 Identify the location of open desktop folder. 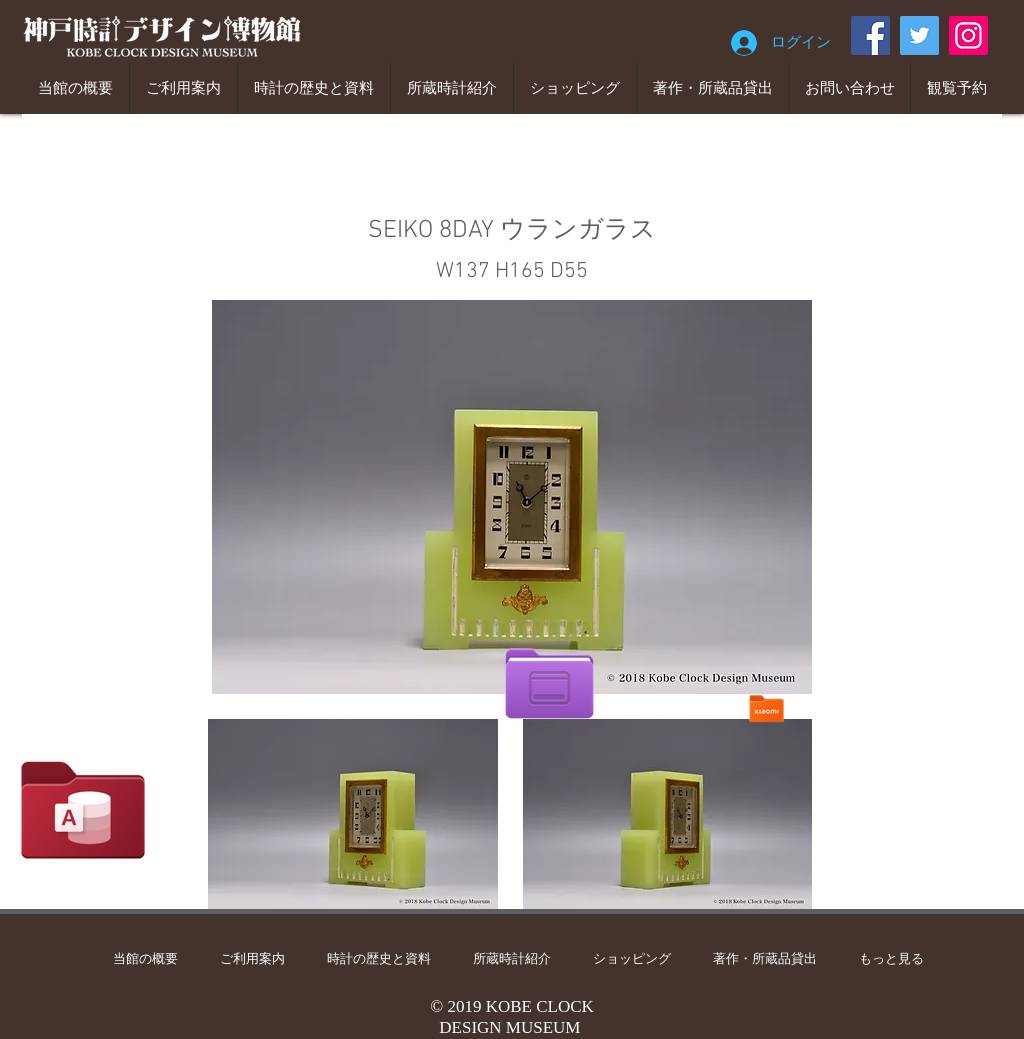
(549, 683).